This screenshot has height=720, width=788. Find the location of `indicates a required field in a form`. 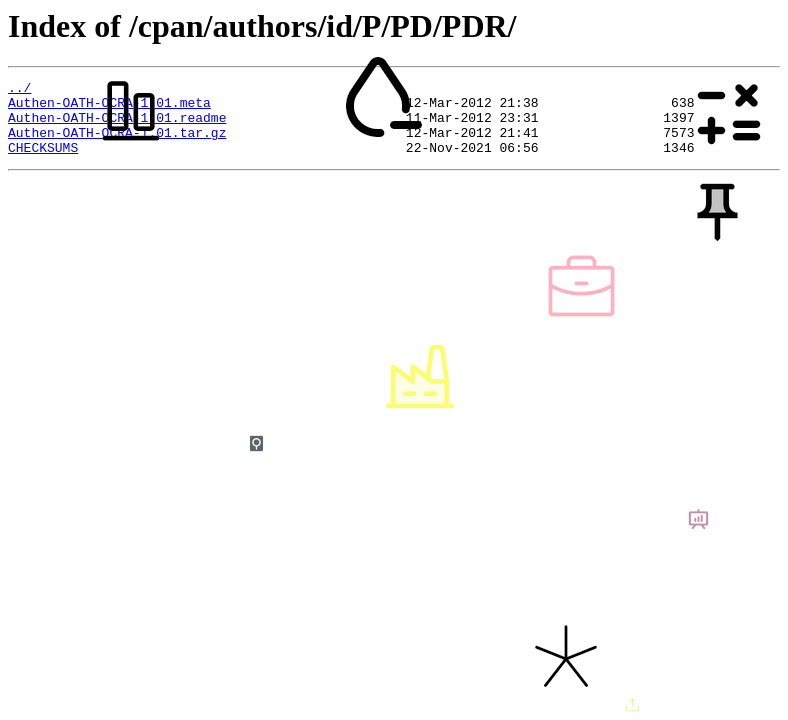

indicates a required field in a form is located at coordinates (566, 659).